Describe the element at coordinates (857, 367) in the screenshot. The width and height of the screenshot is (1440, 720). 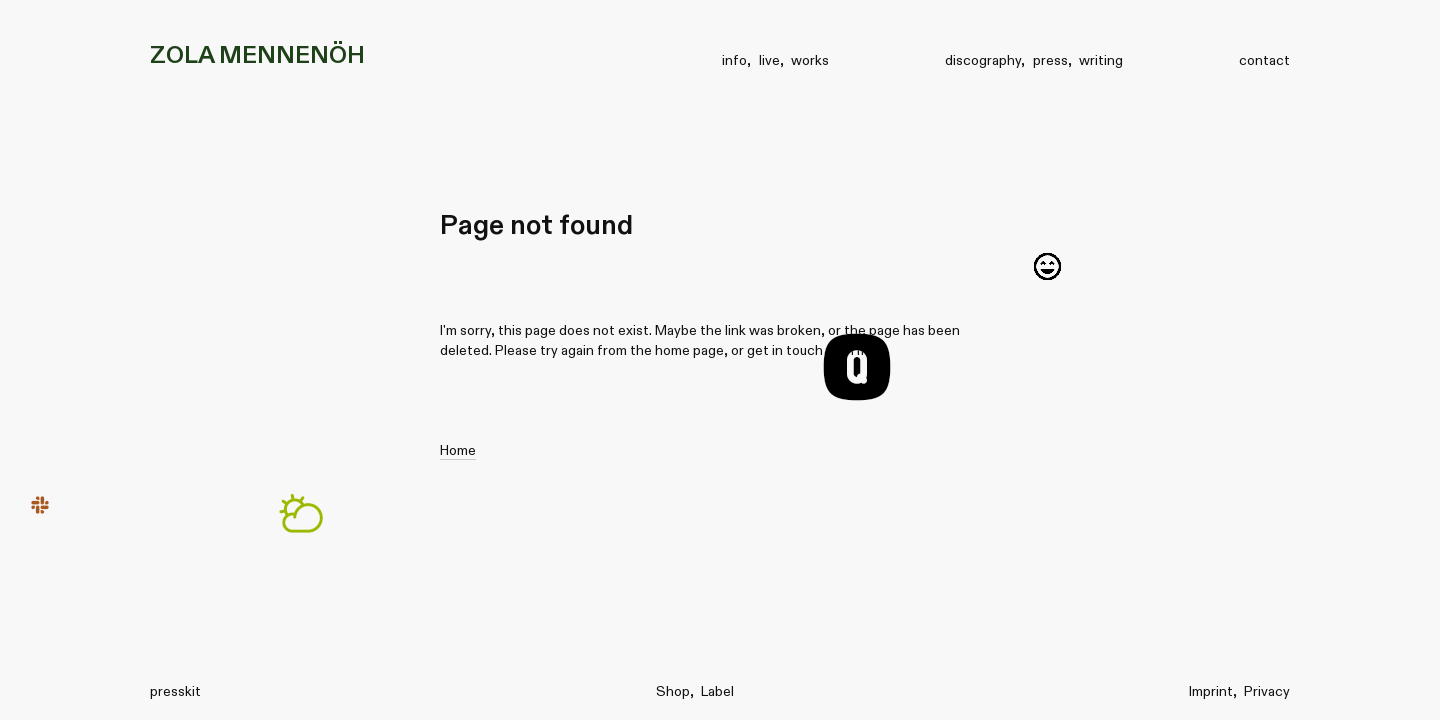
I see `represents the letter Q in a keyboard or text input` at that location.